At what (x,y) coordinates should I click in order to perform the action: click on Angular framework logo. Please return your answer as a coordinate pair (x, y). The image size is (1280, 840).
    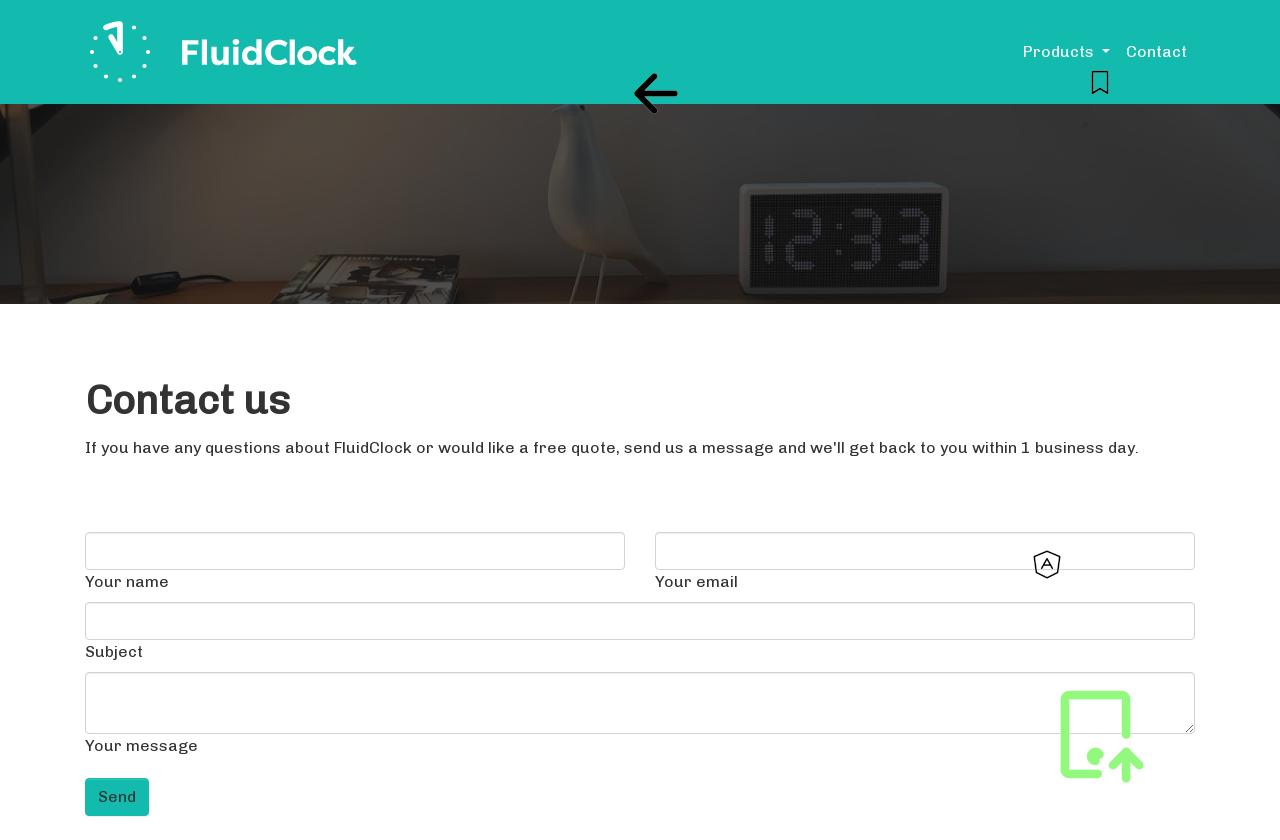
    Looking at the image, I should click on (1047, 564).